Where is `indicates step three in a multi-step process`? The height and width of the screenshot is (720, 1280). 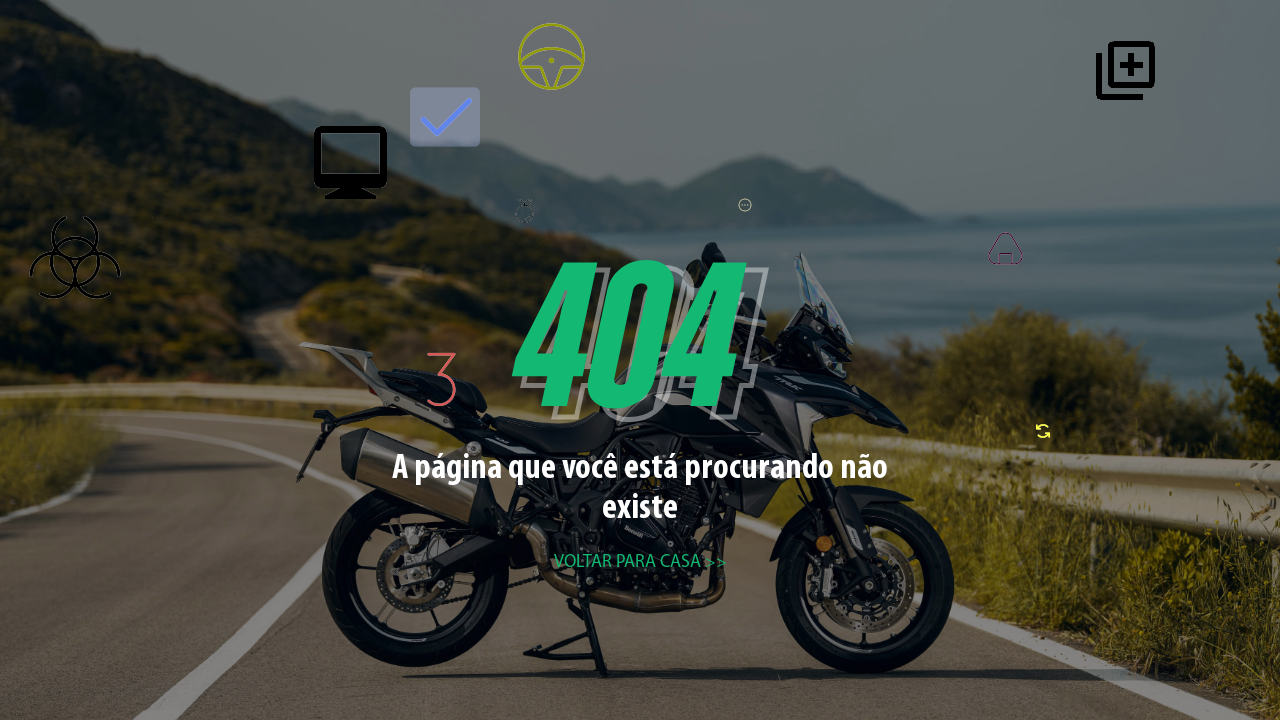
indicates step three in a multi-step process is located at coordinates (441, 379).